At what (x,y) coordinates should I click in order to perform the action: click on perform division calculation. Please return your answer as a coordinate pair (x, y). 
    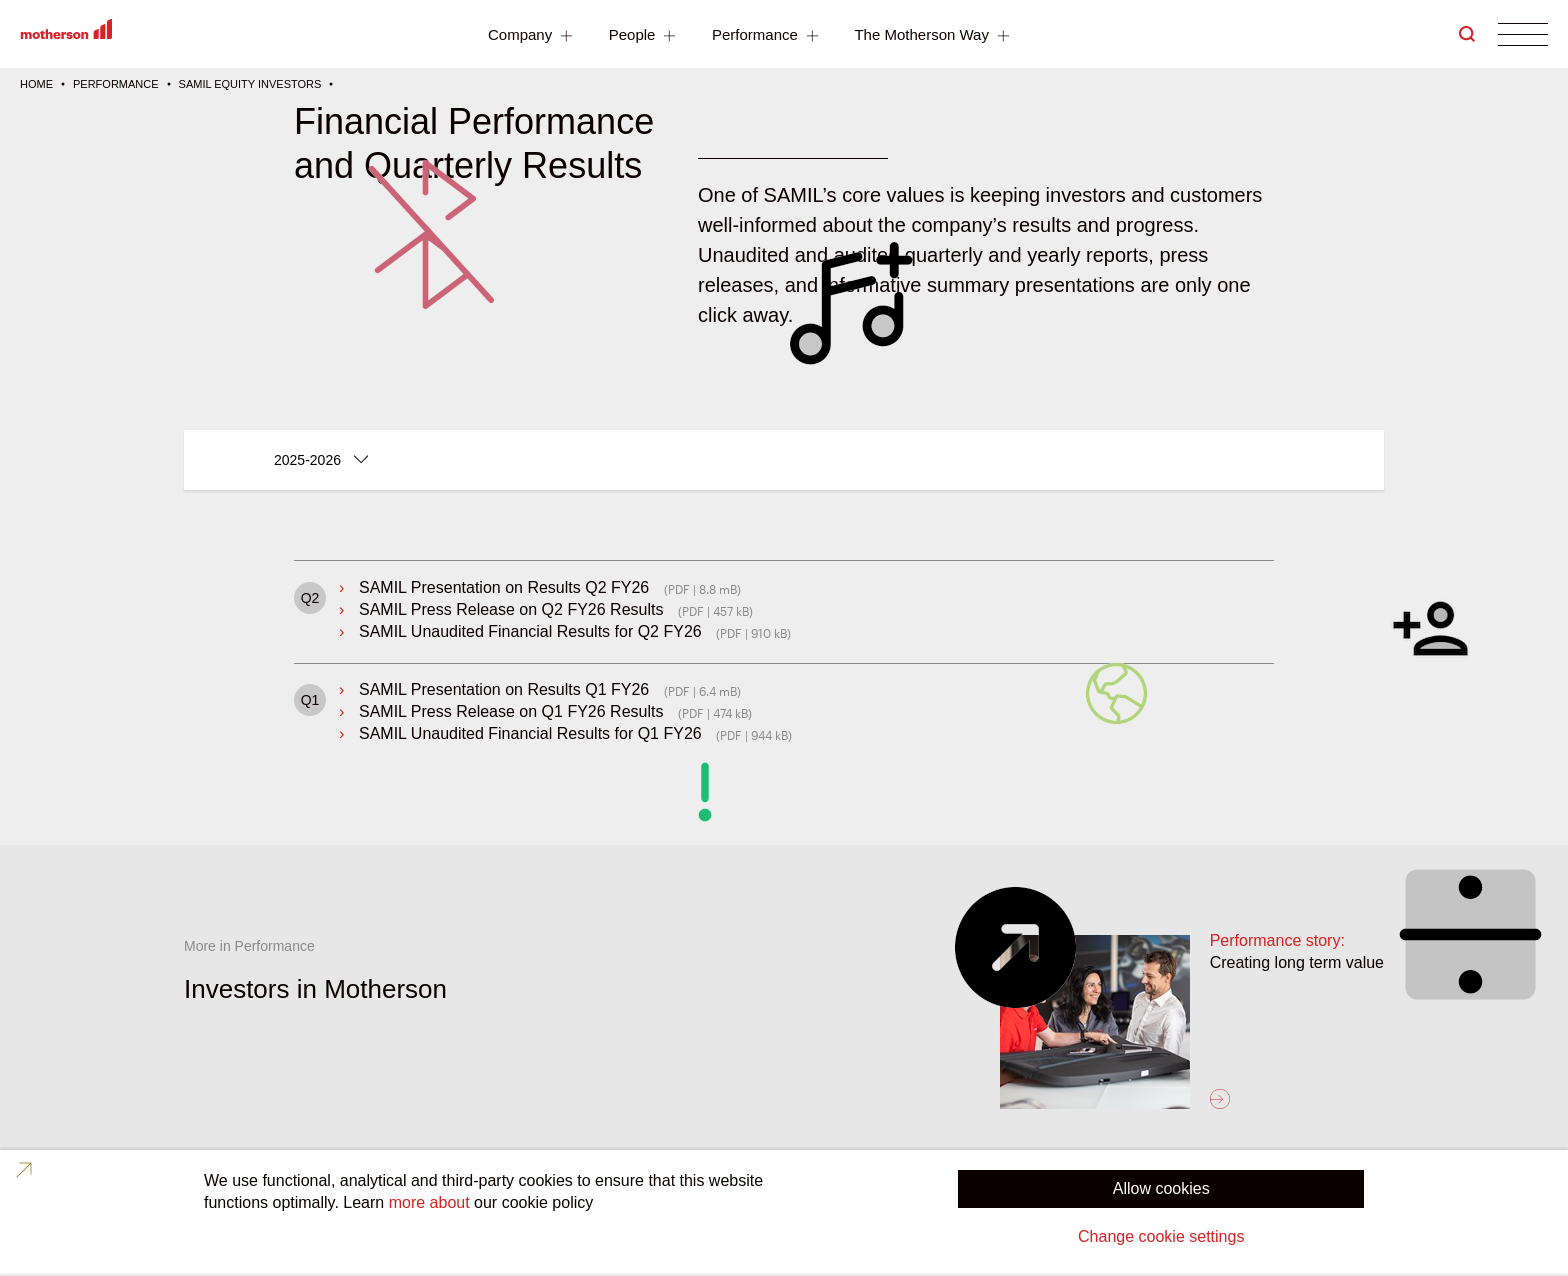
    Looking at the image, I should click on (1470, 934).